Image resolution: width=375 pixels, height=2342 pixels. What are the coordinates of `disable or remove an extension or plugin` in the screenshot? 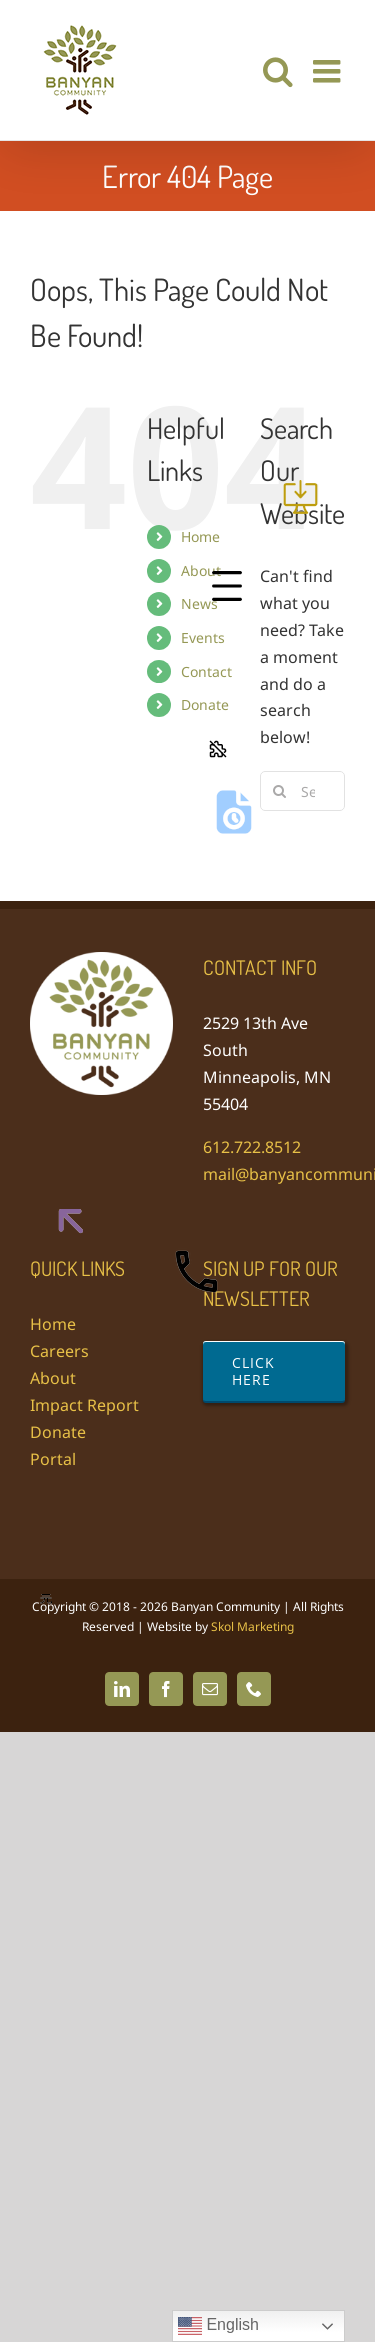 It's located at (218, 749).